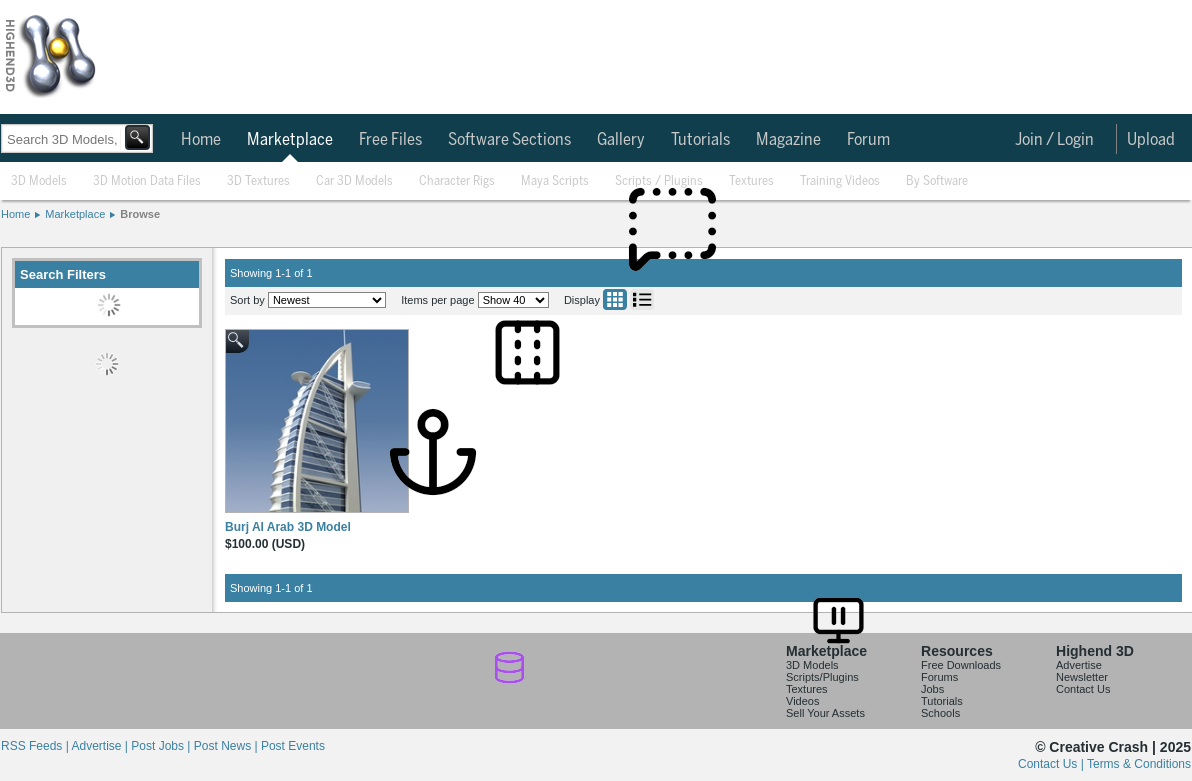 The height and width of the screenshot is (781, 1192). Describe the element at coordinates (672, 227) in the screenshot. I see `compose a draft message` at that location.